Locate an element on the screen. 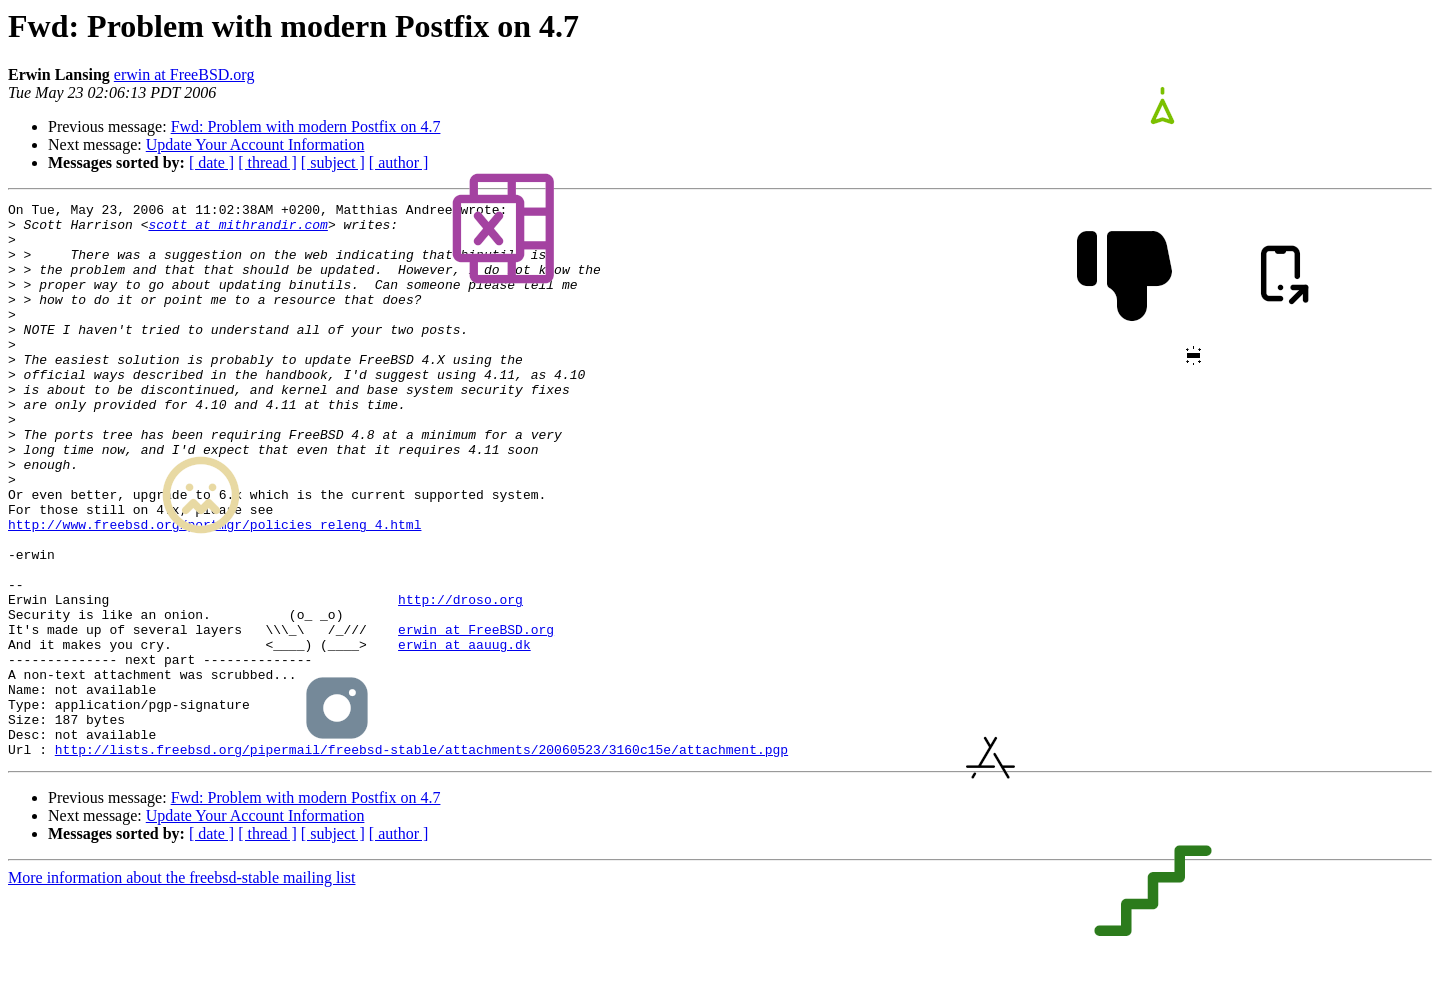 The height and width of the screenshot is (1006, 1440). navigate to current location is located at coordinates (1162, 106).